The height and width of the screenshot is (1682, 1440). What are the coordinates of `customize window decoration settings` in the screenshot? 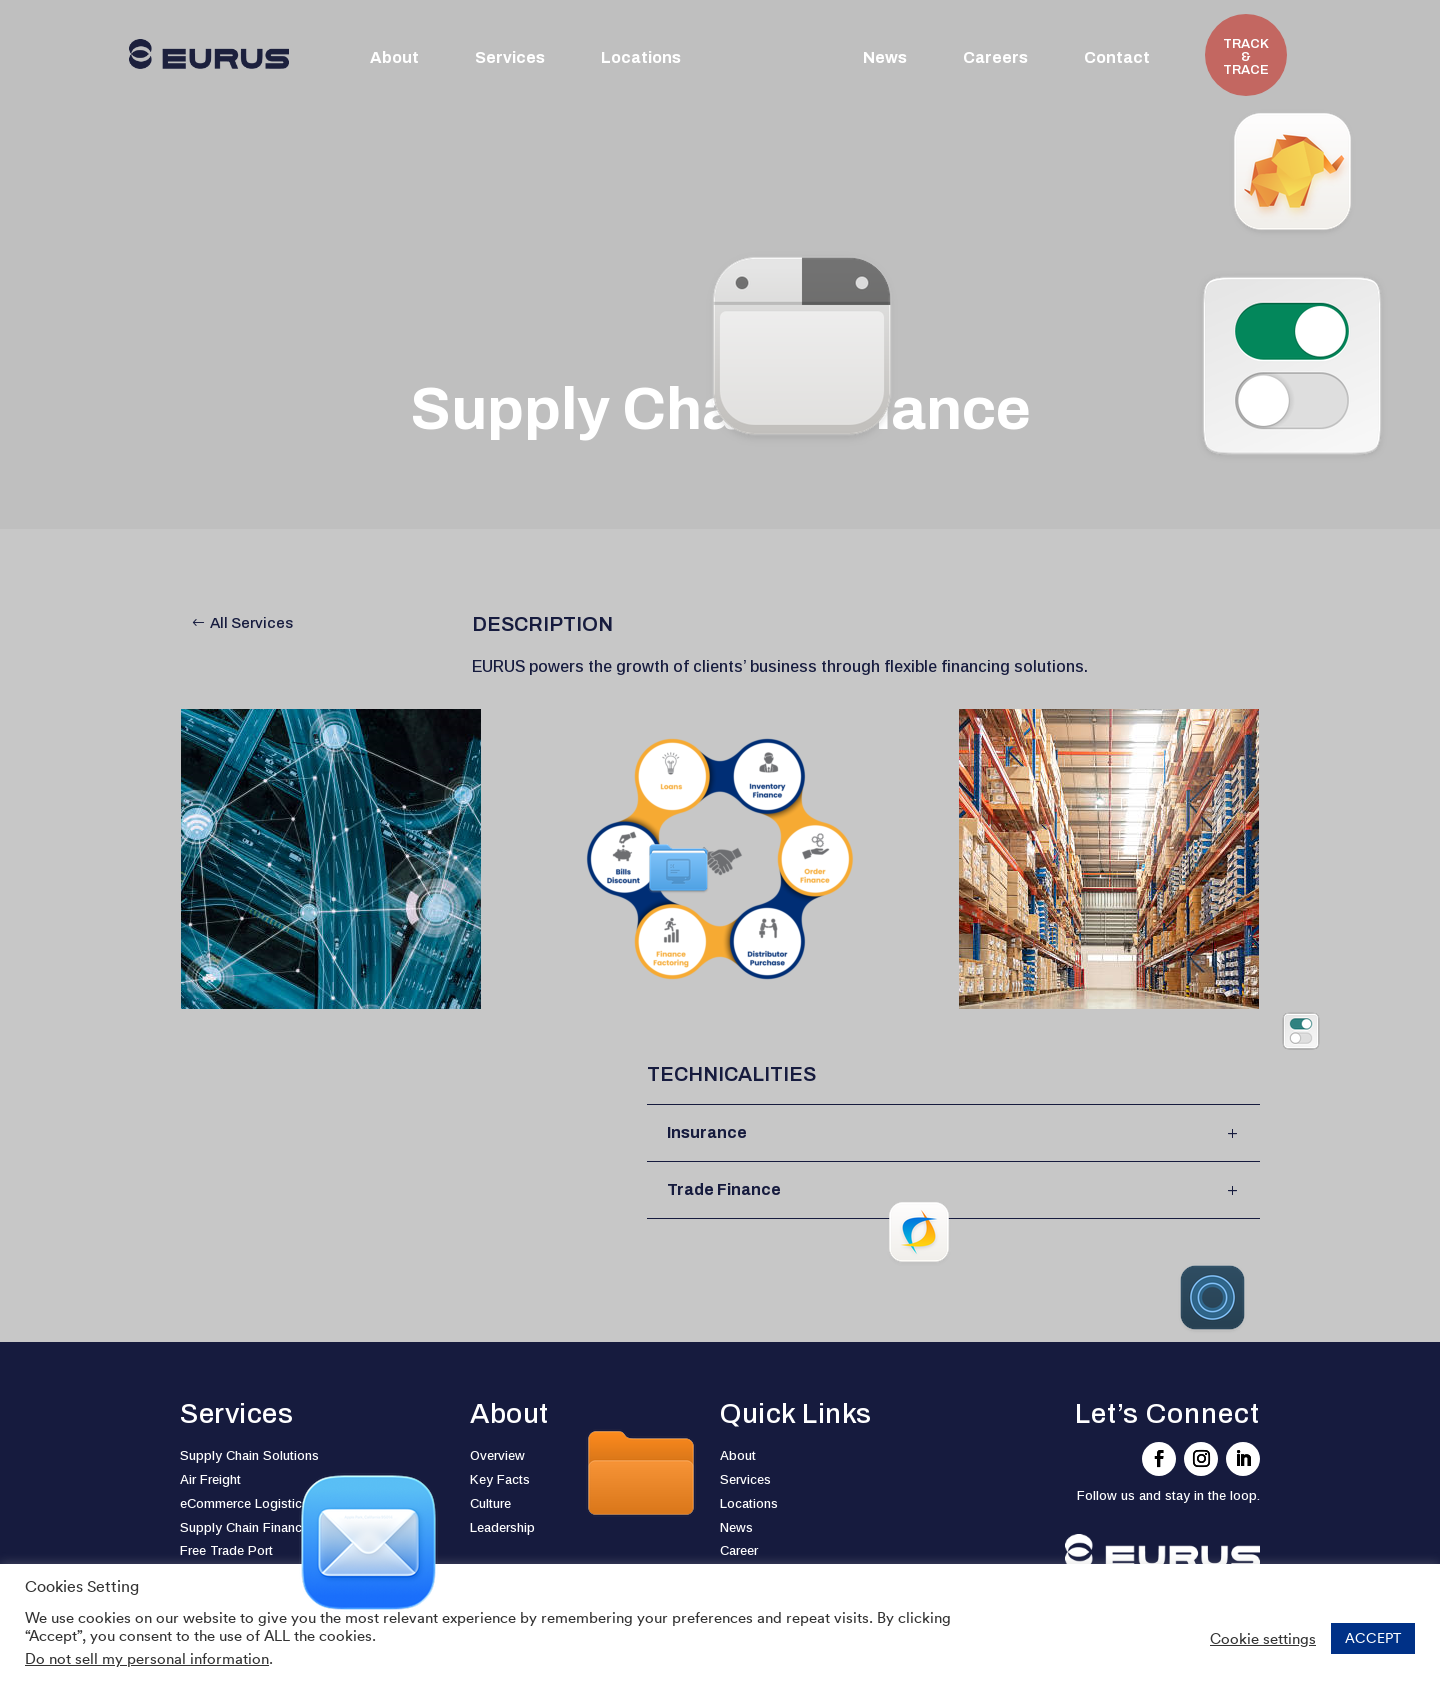 It's located at (802, 346).